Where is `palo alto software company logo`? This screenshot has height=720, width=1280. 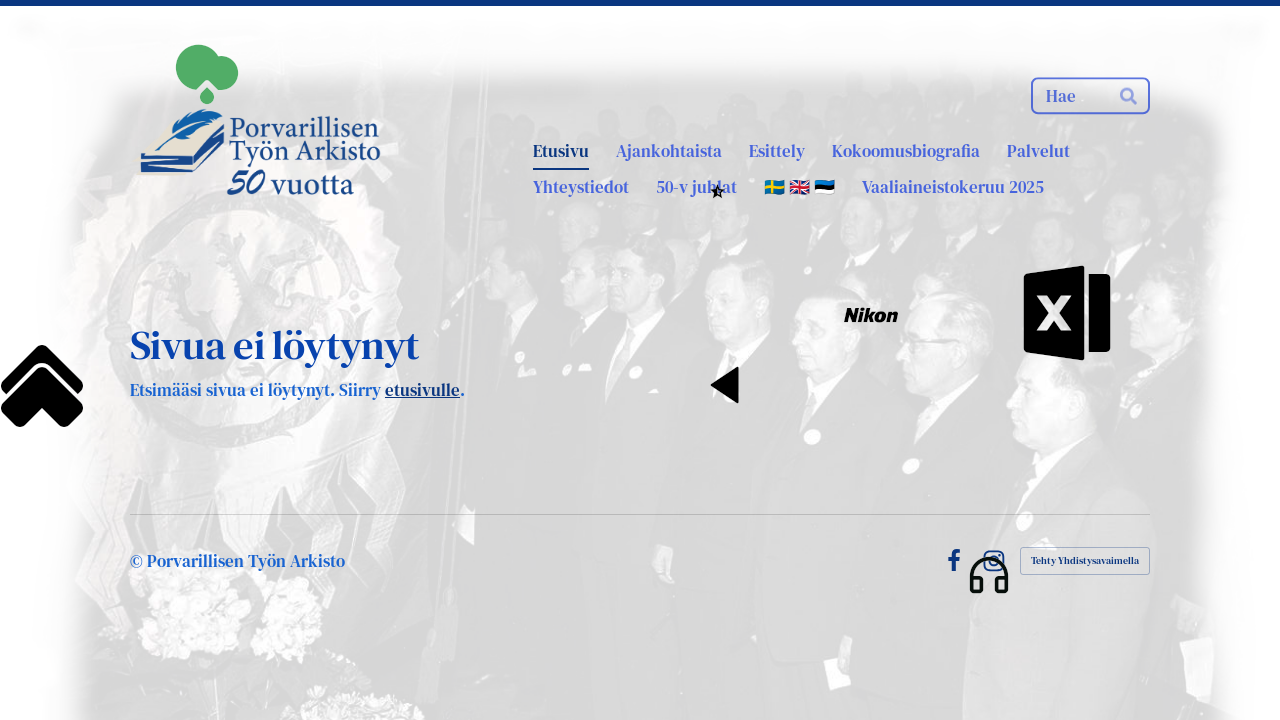 palo alto software company logo is located at coordinates (42, 386).